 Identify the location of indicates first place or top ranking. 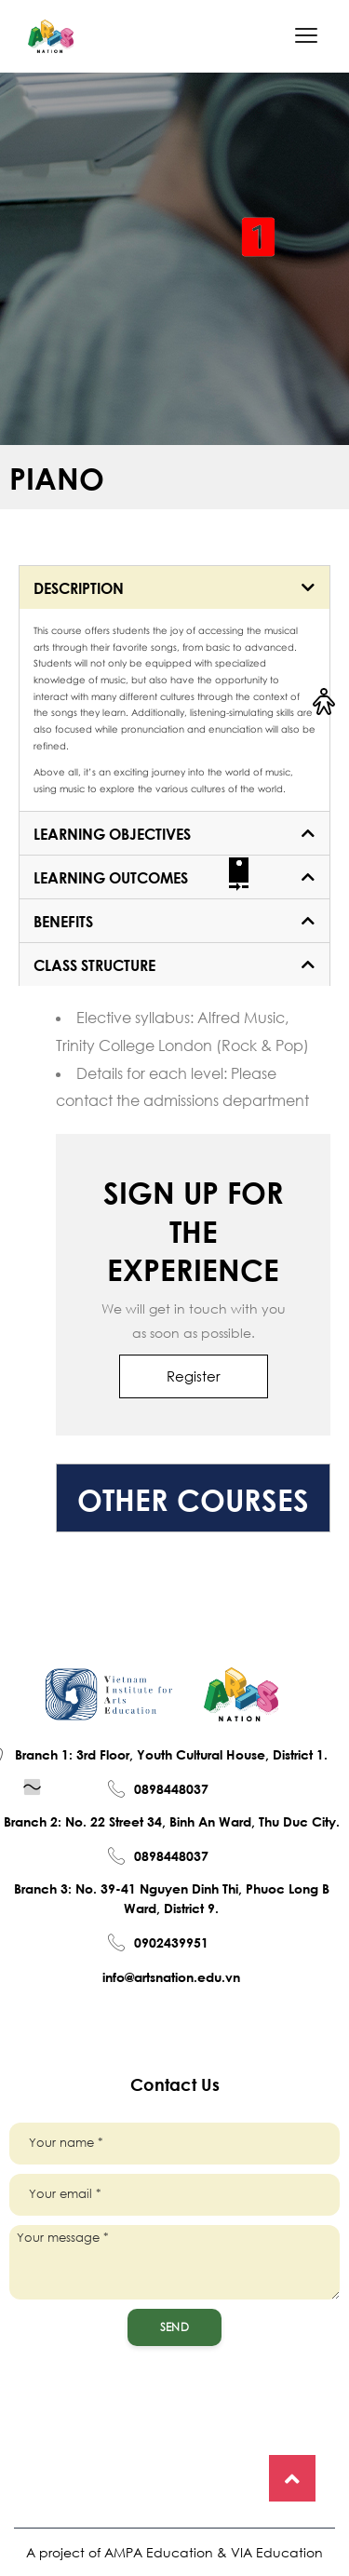
(258, 236).